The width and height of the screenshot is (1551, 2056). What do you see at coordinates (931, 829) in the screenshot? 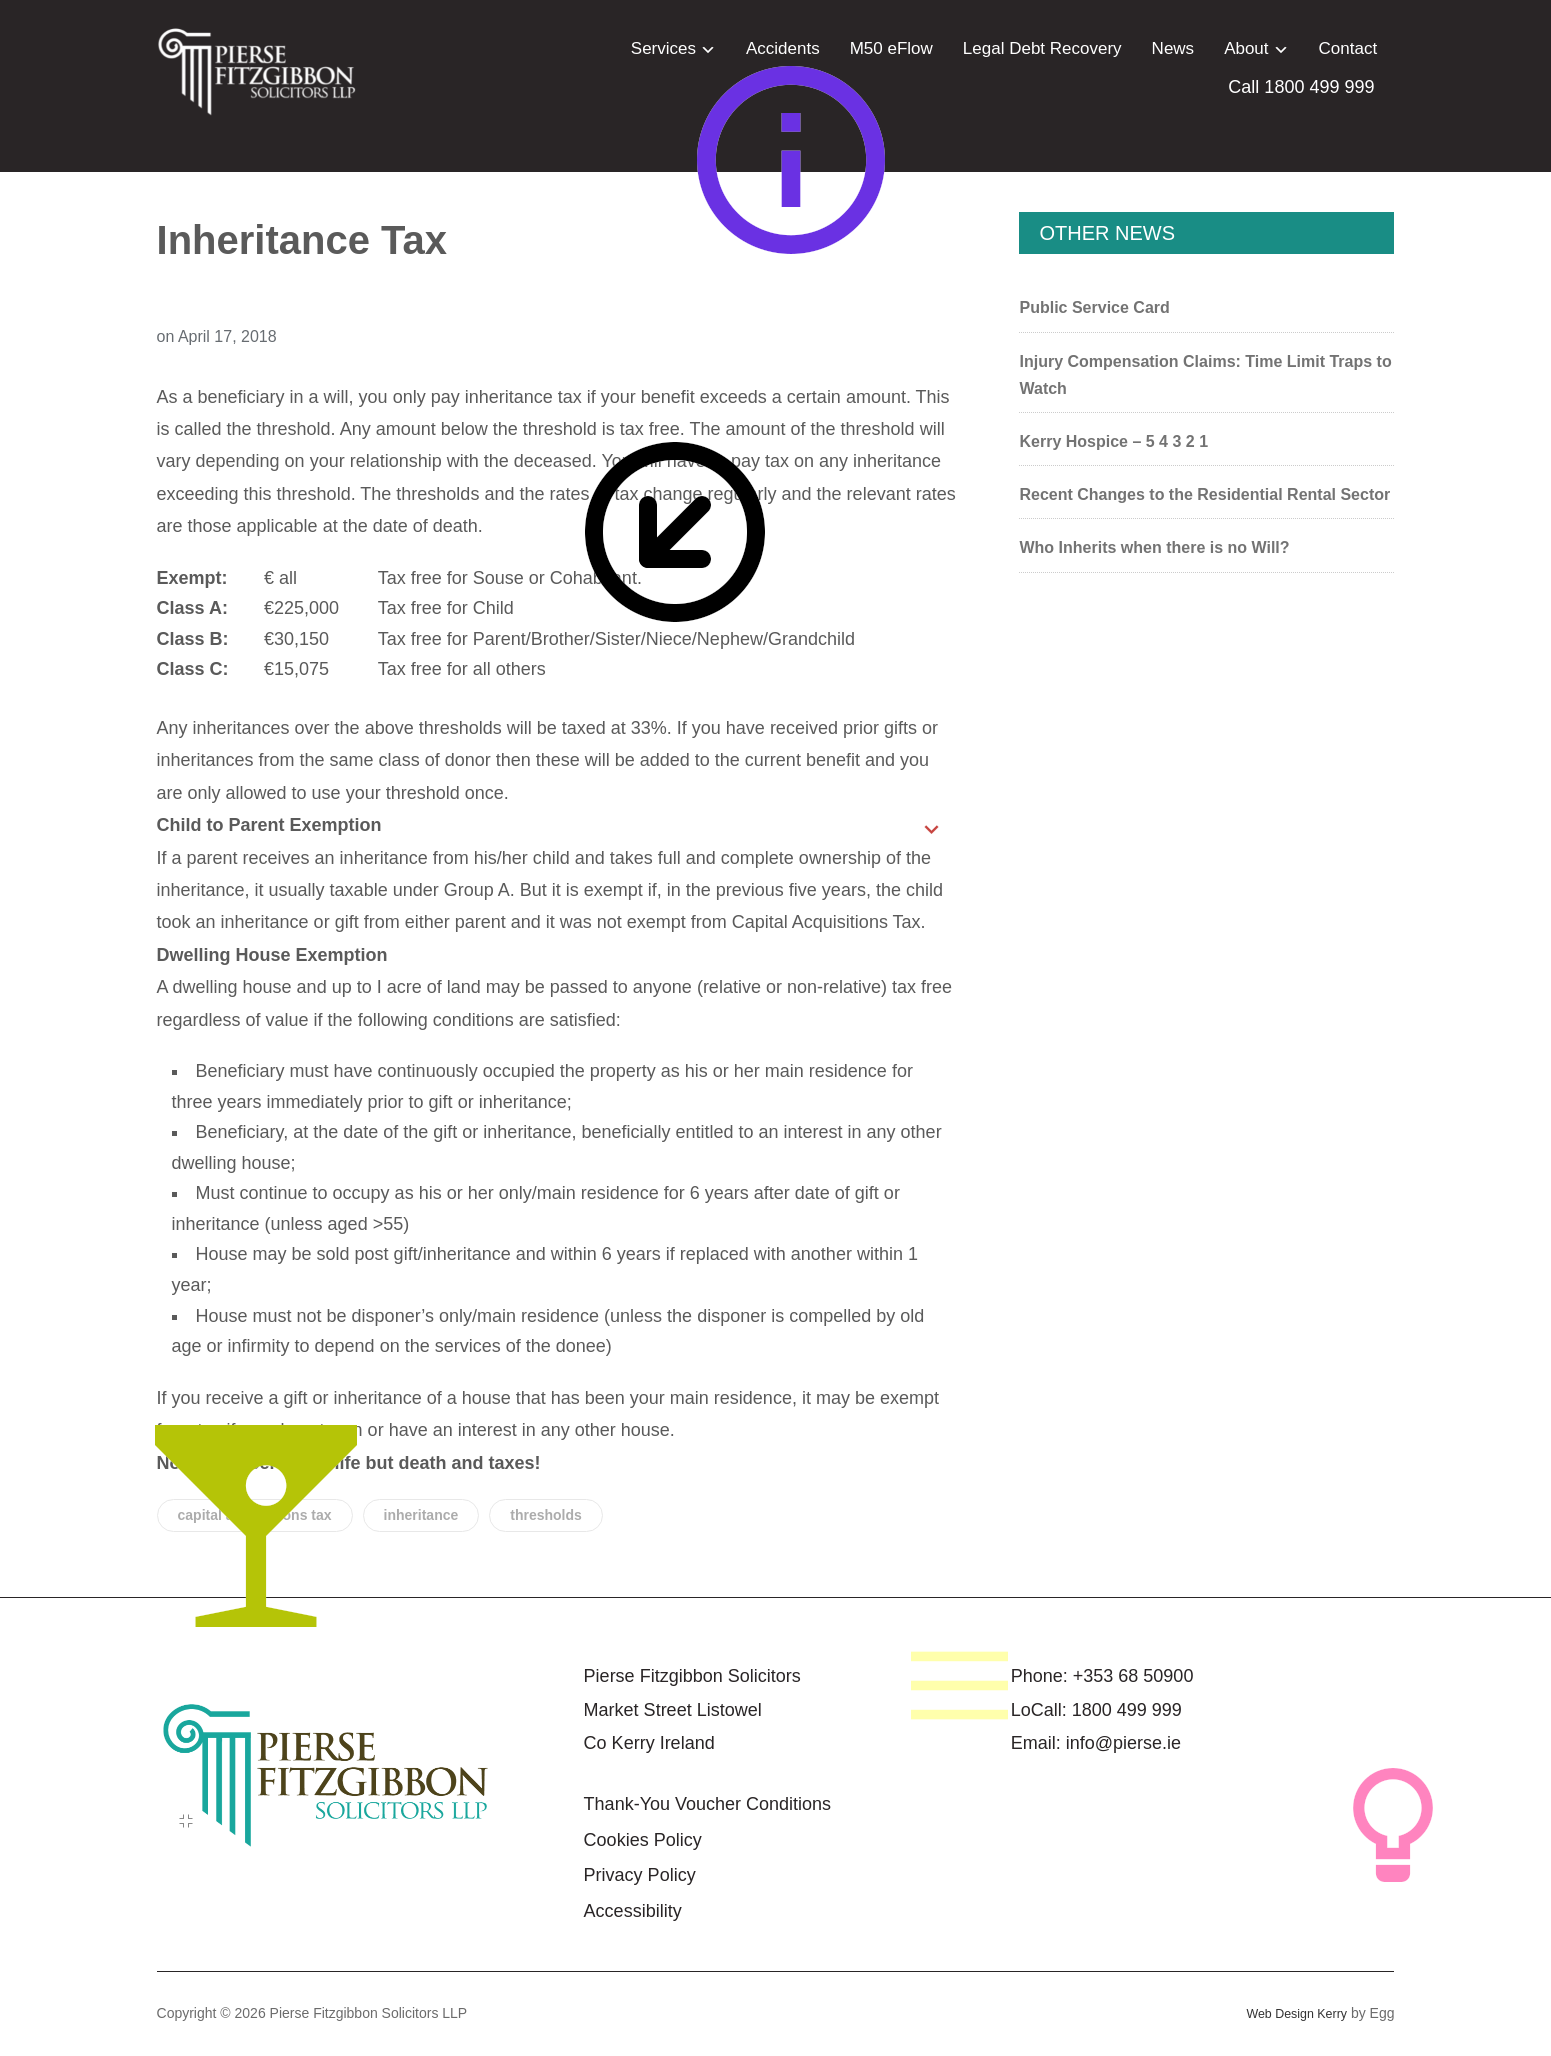
I see `expand a dropdown menu` at bounding box center [931, 829].